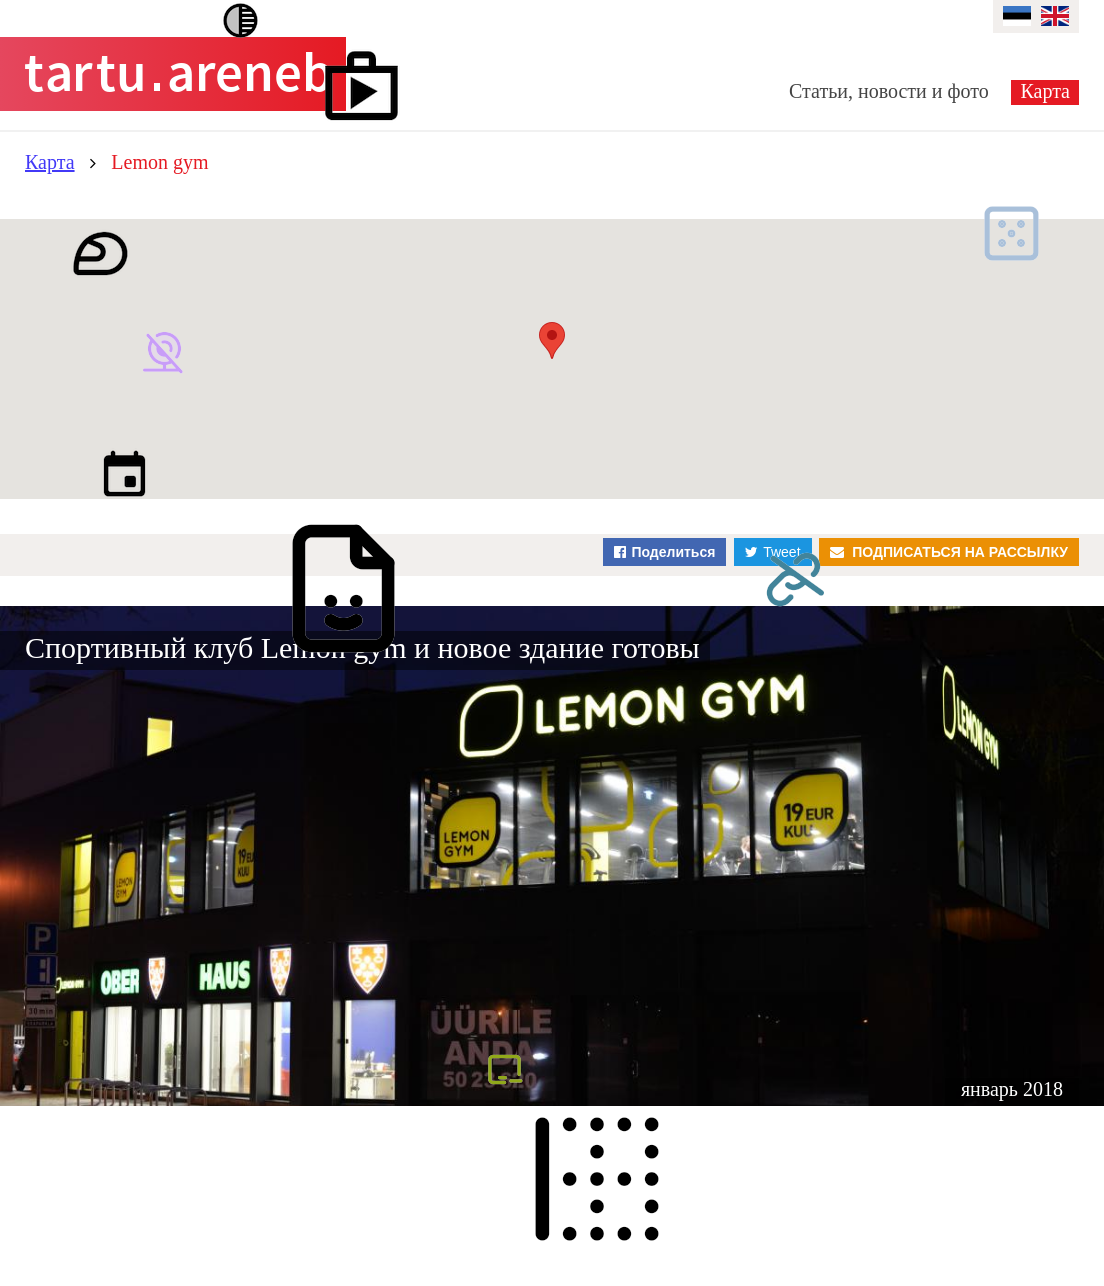  I want to click on apply left border to selected cells, so click(597, 1179).